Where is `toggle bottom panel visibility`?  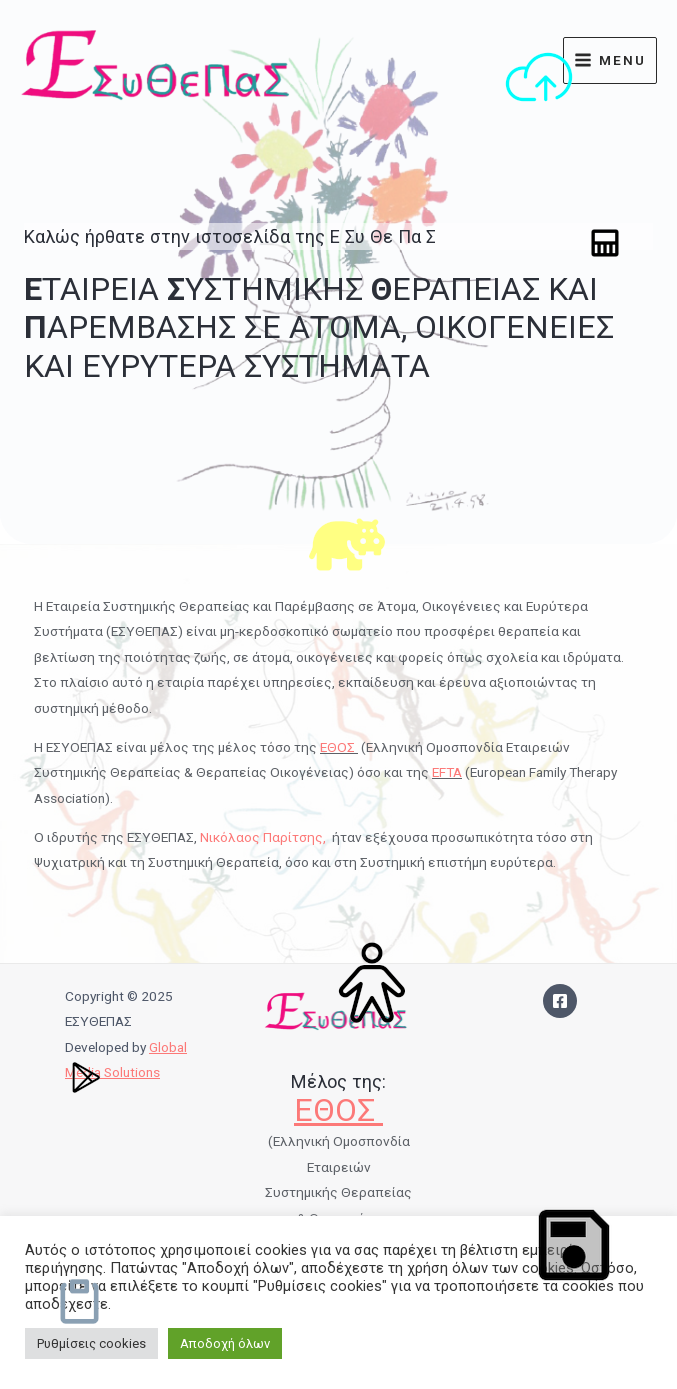 toggle bottom panel visibility is located at coordinates (605, 243).